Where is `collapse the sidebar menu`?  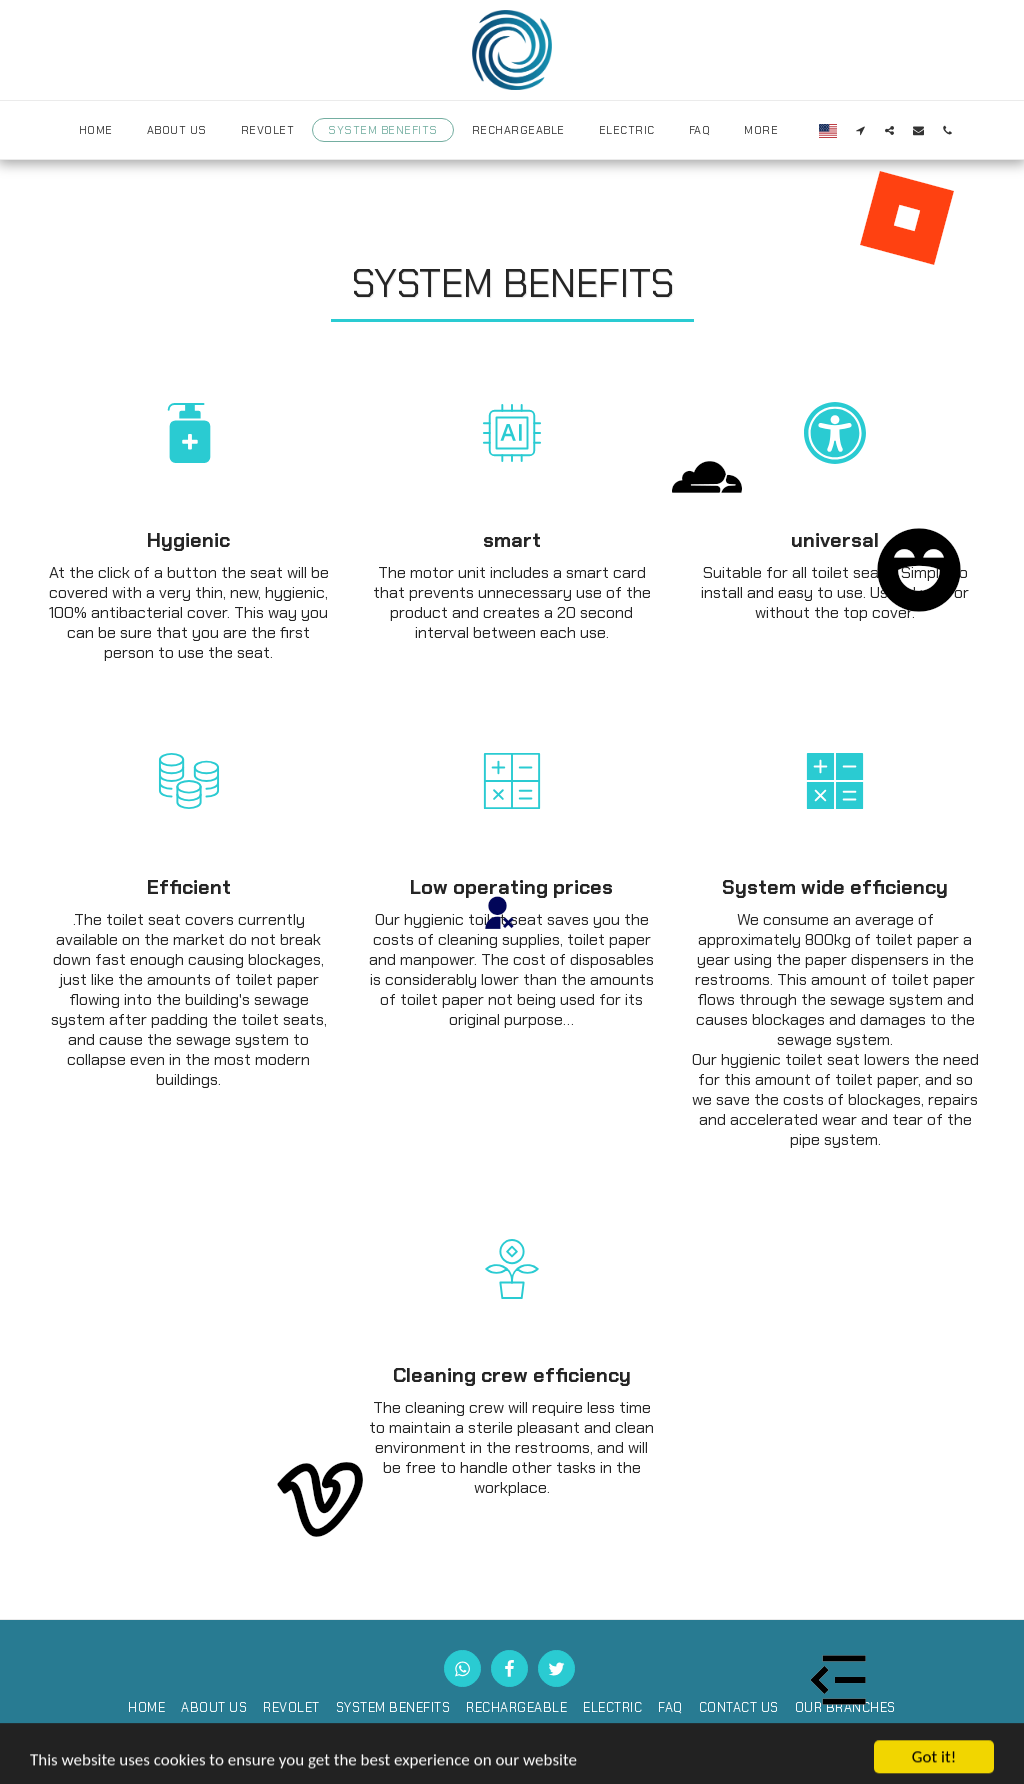
collapse the sidebar menu is located at coordinates (838, 1680).